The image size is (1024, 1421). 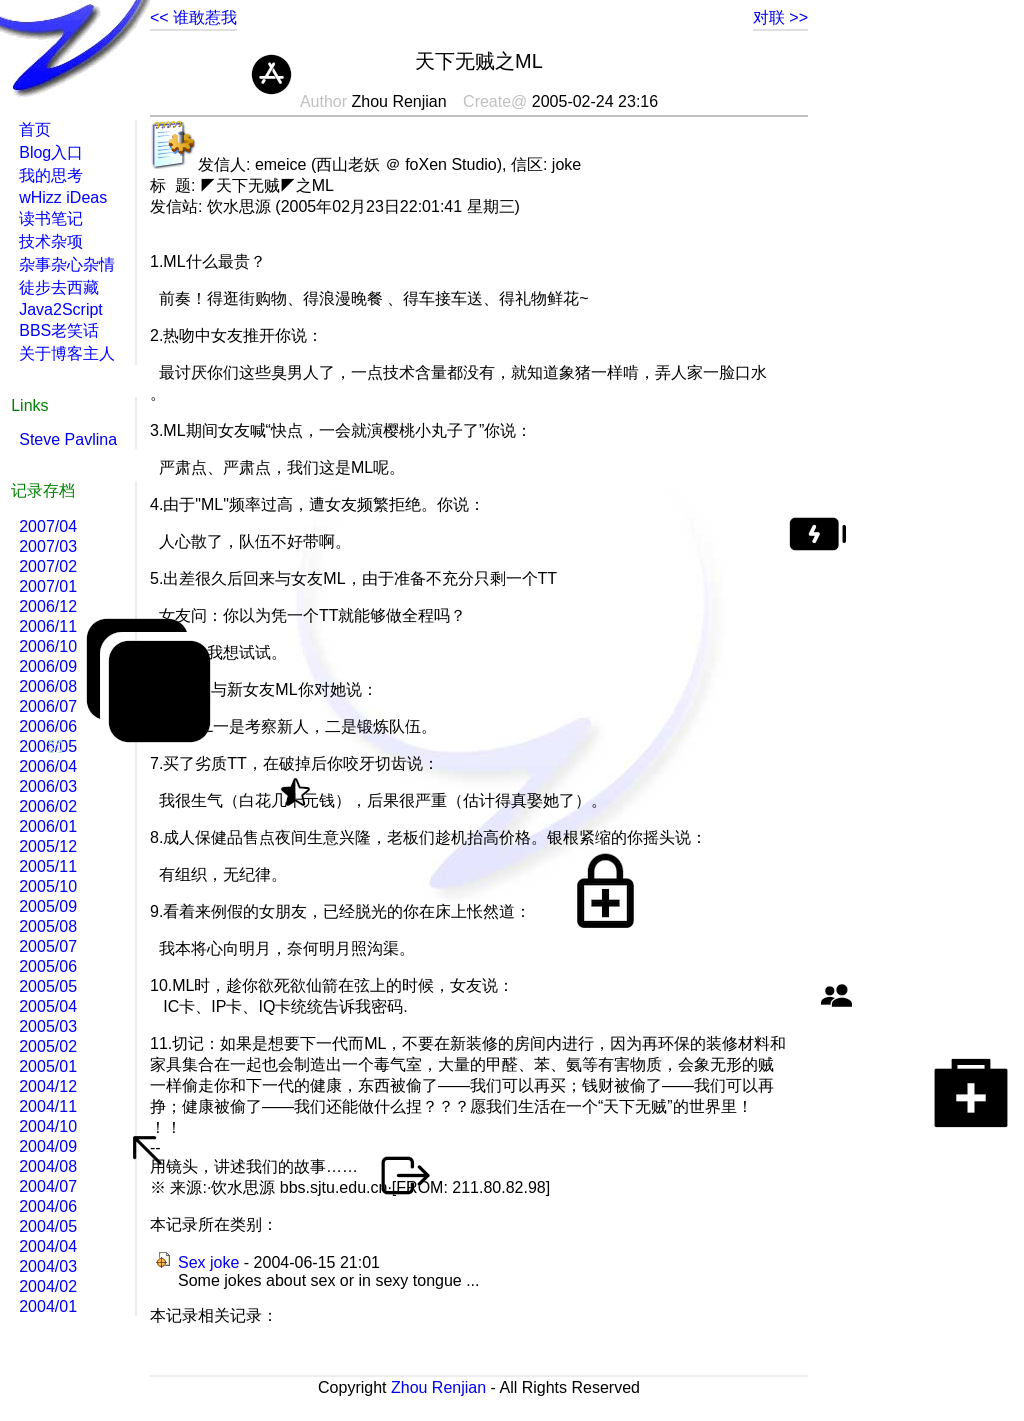 I want to click on access health or medical features, so click(x=971, y=1093).